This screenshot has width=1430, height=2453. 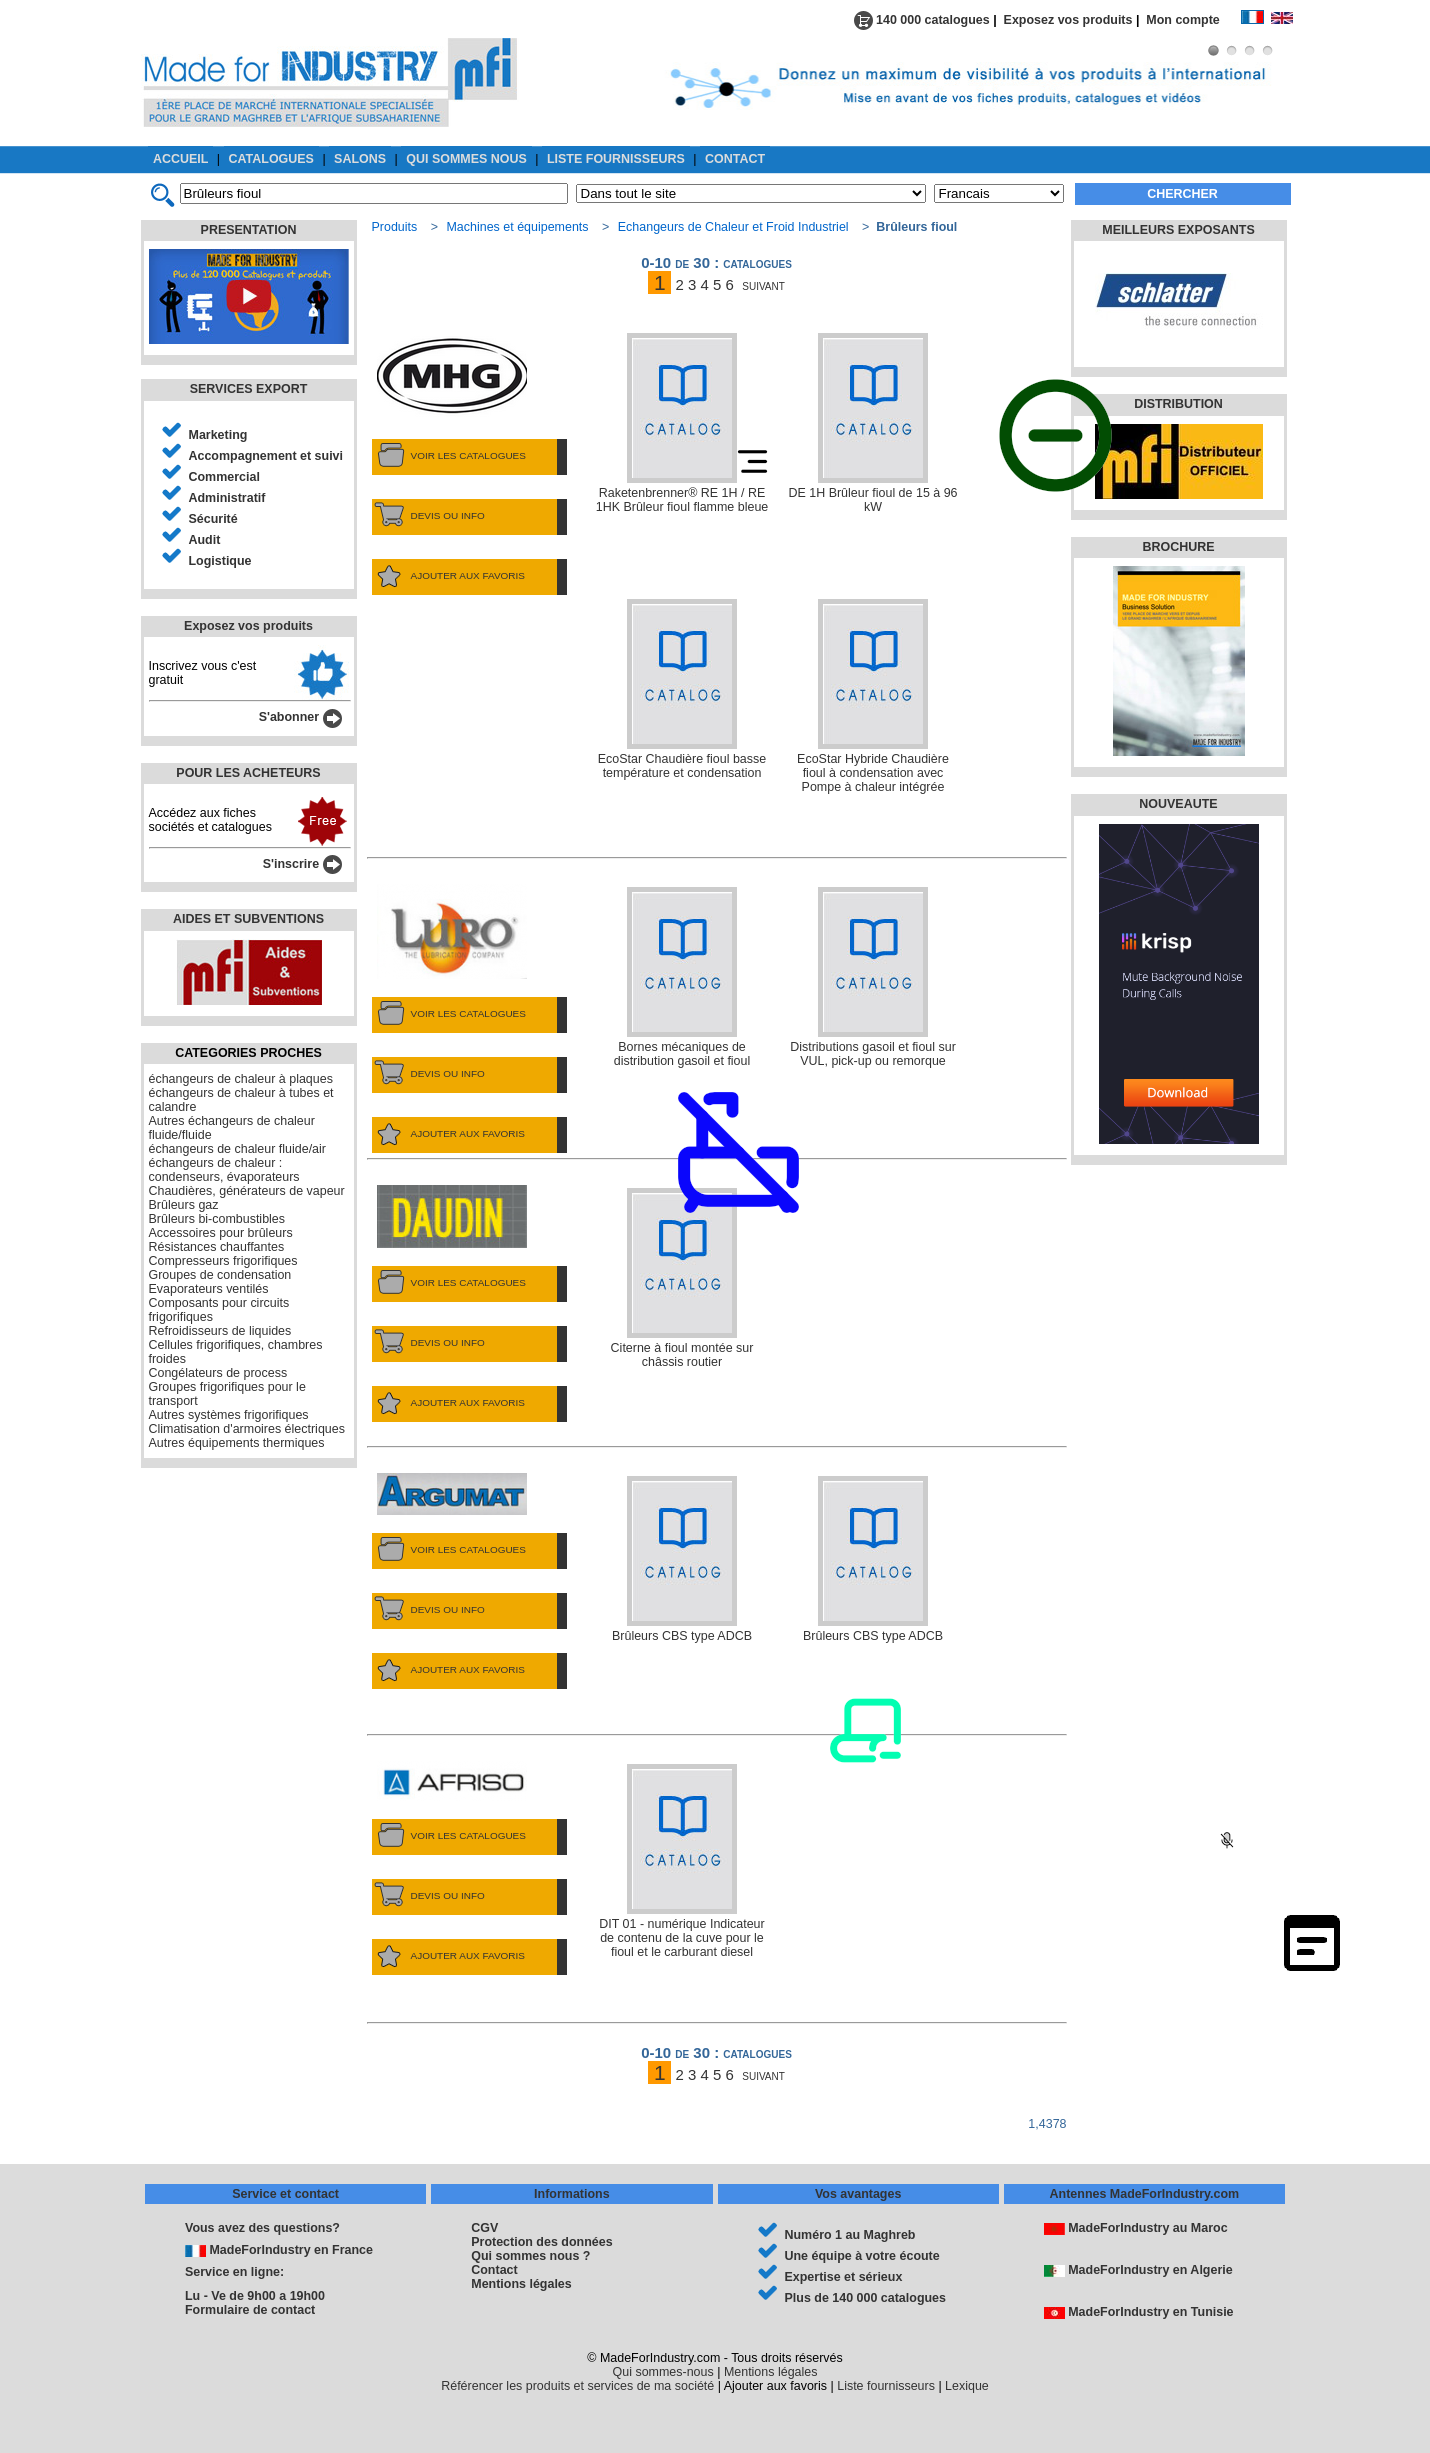 What do you see at coordinates (1227, 1840) in the screenshot?
I see `mute your microphone` at bounding box center [1227, 1840].